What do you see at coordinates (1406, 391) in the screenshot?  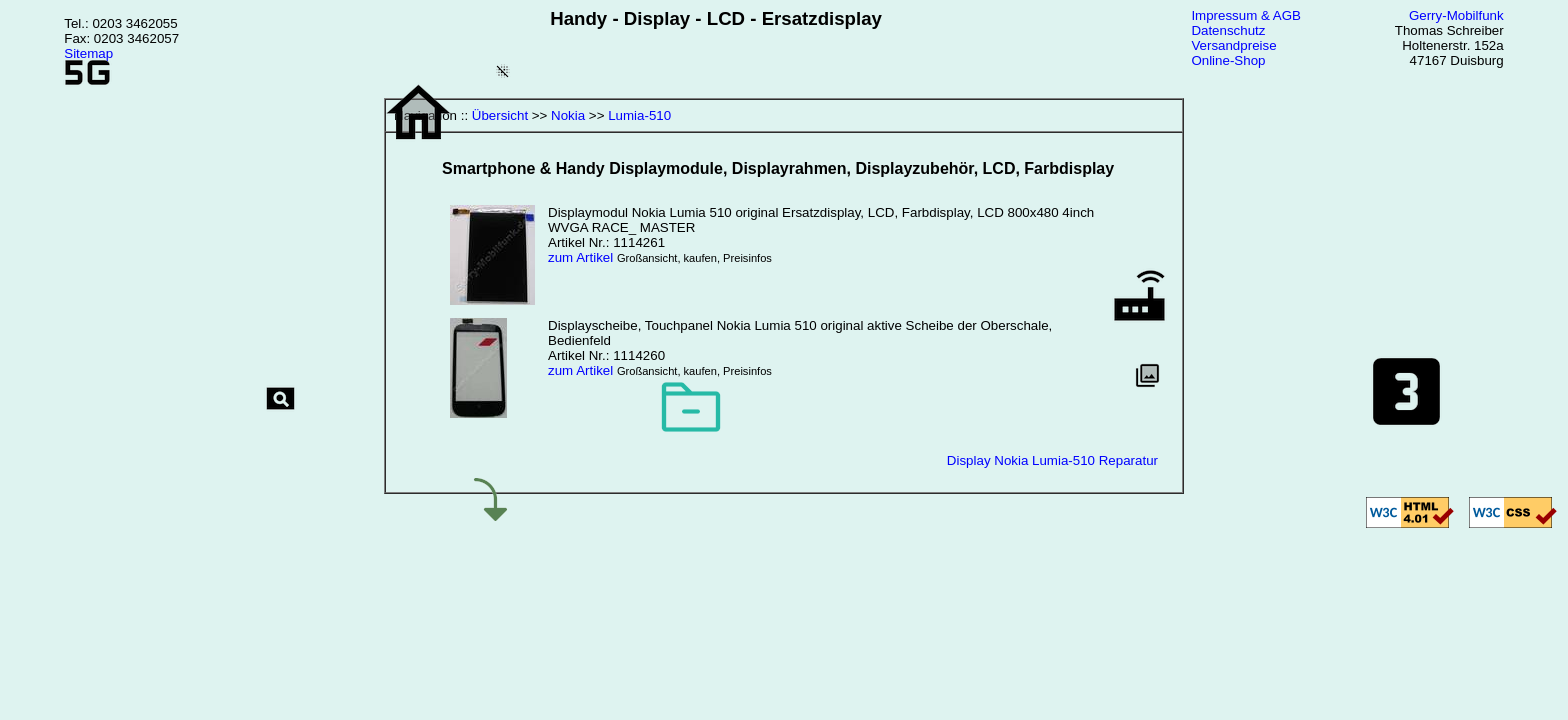 I see `step 3 in a multi-step process` at bounding box center [1406, 391].